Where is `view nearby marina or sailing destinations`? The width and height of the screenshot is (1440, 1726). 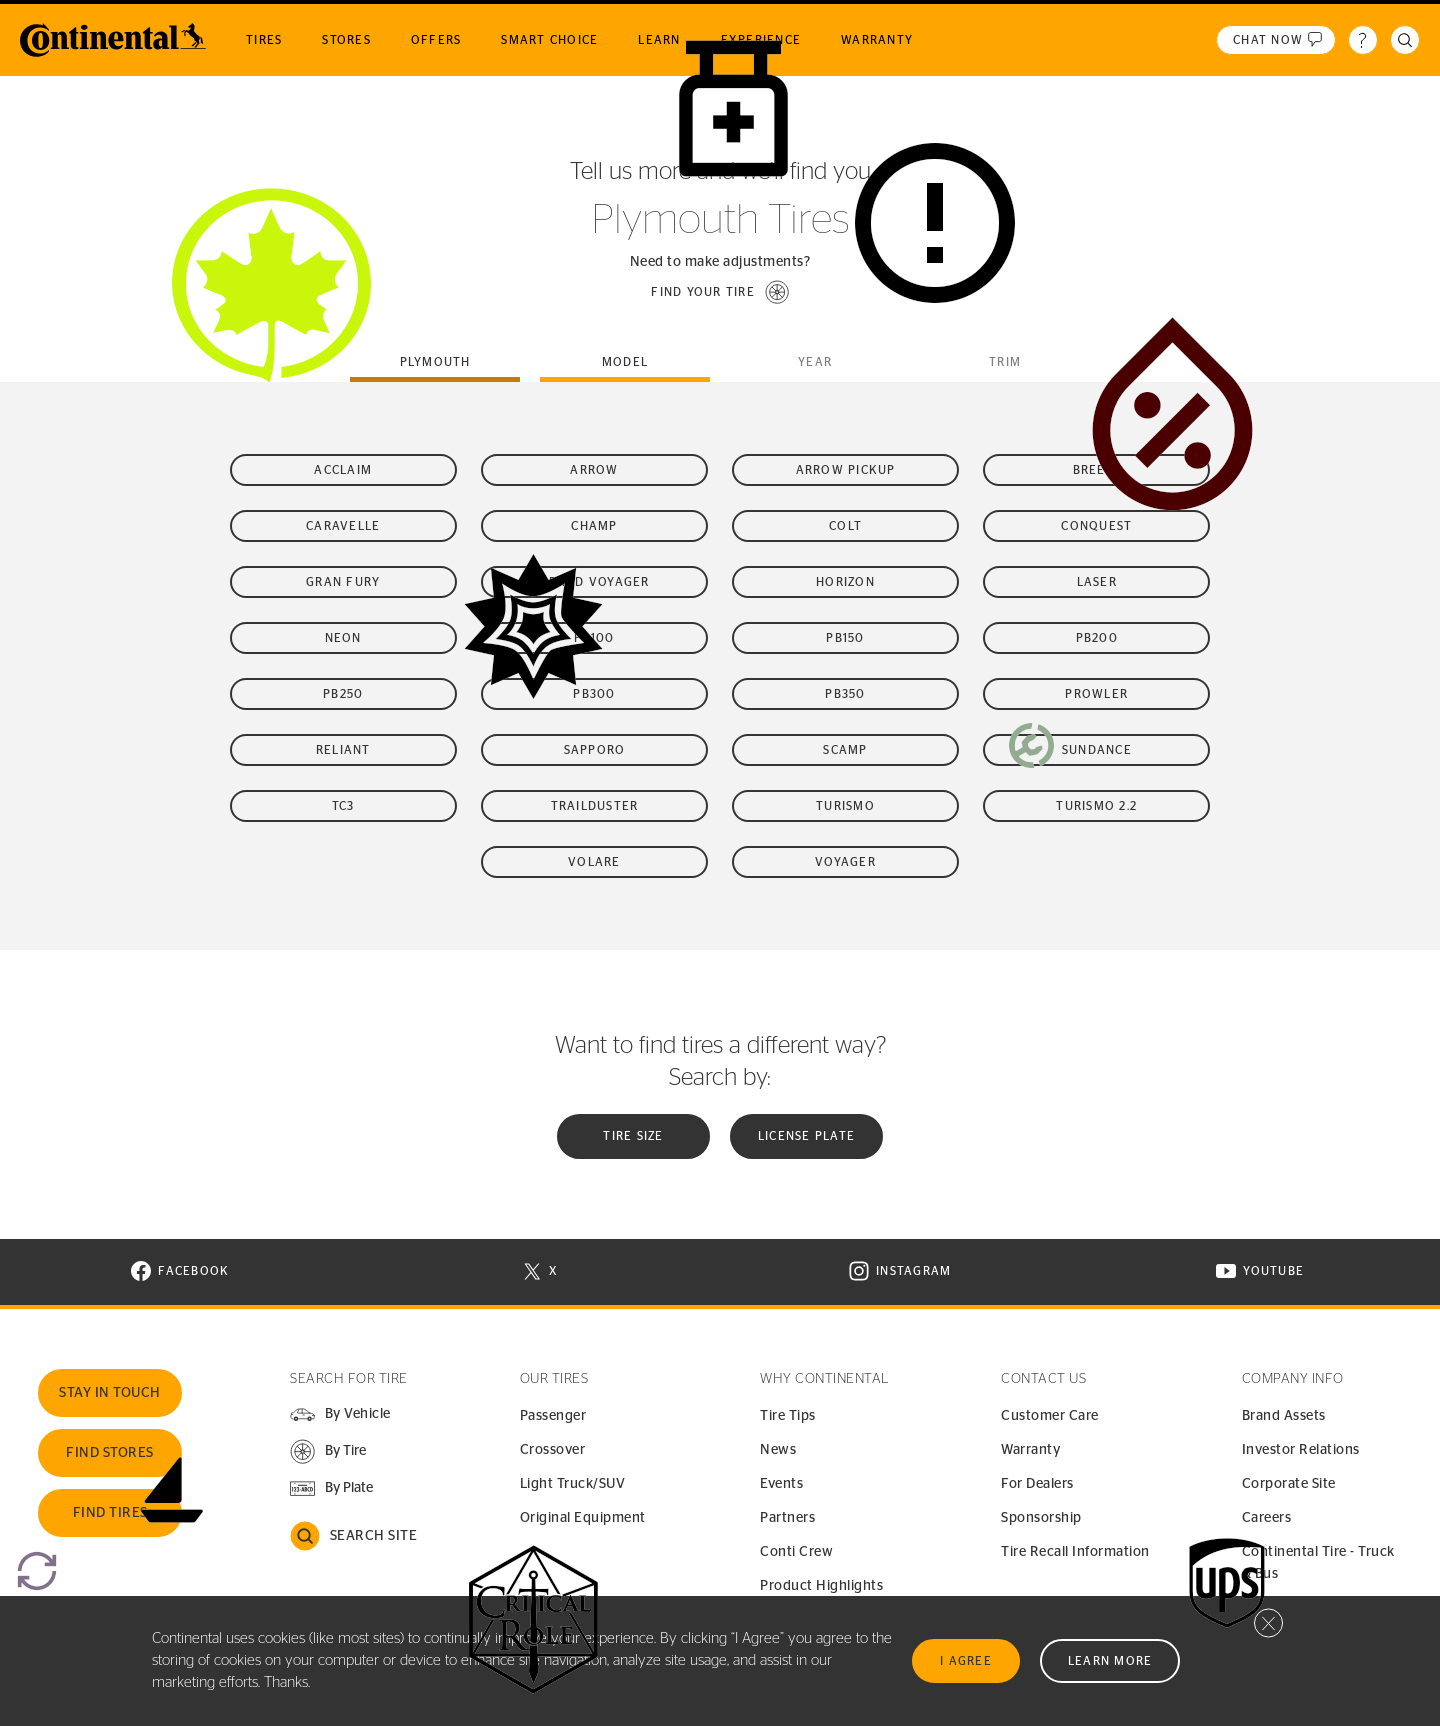 view nearby marina or sailing destinations is located at coordinates (172, 1490).